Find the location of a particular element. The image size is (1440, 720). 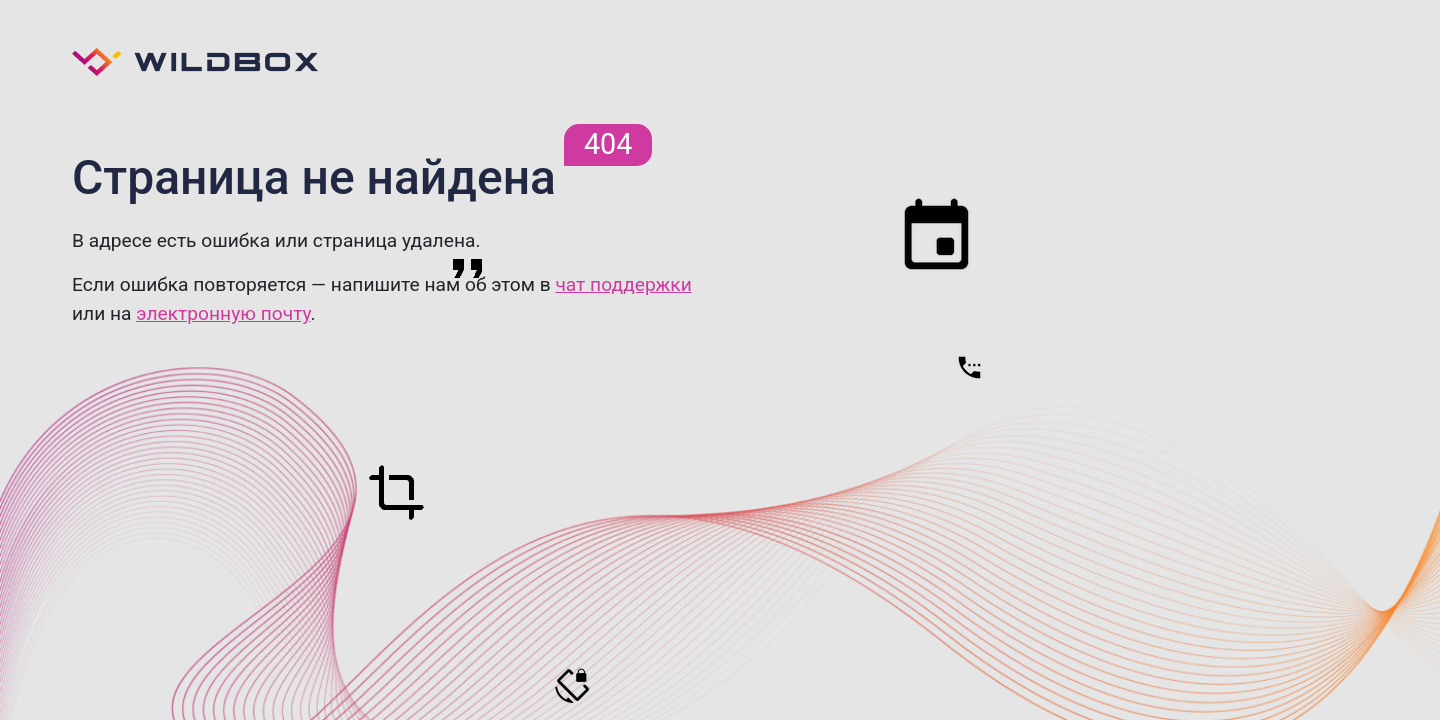

crop an image is located at coordinates (396, 492).